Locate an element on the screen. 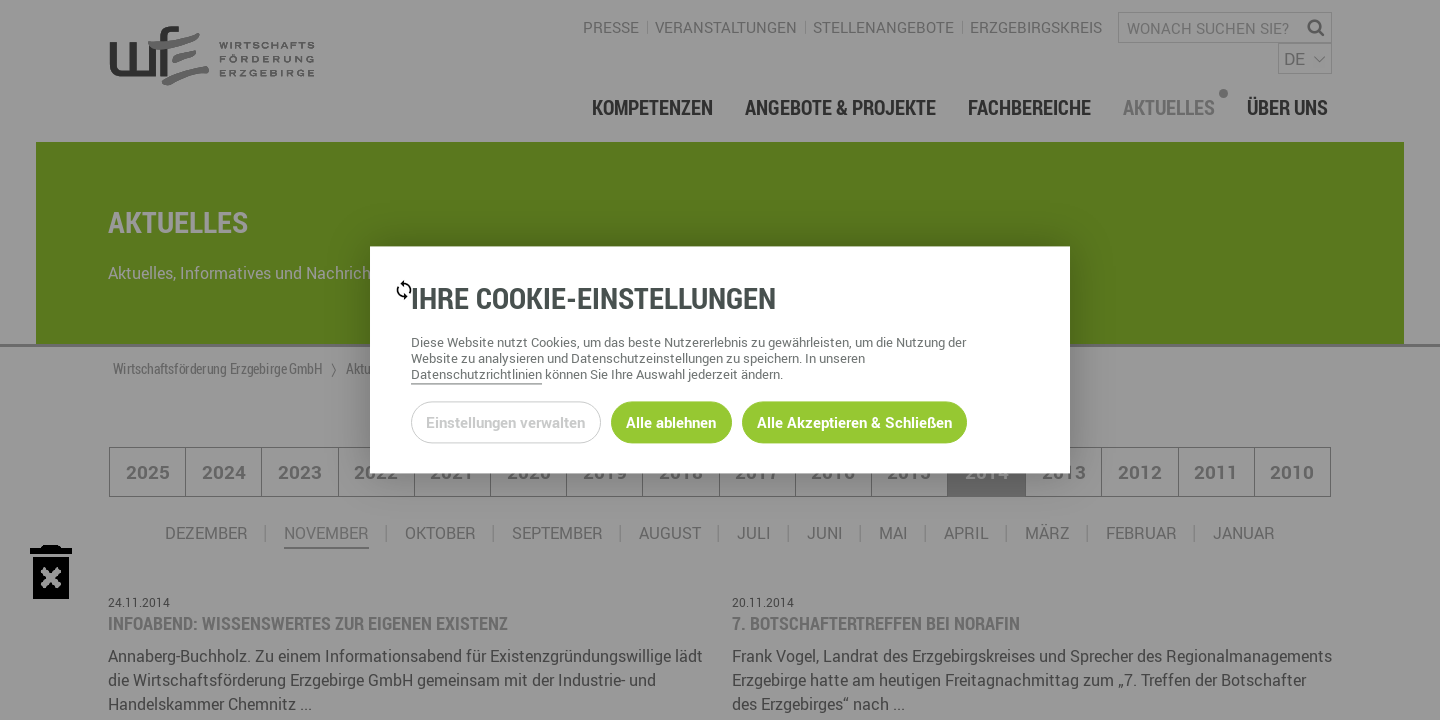 This screenshot has height=720, width=1440. enable repeat or loop playback is located at coordinates (404, 290).